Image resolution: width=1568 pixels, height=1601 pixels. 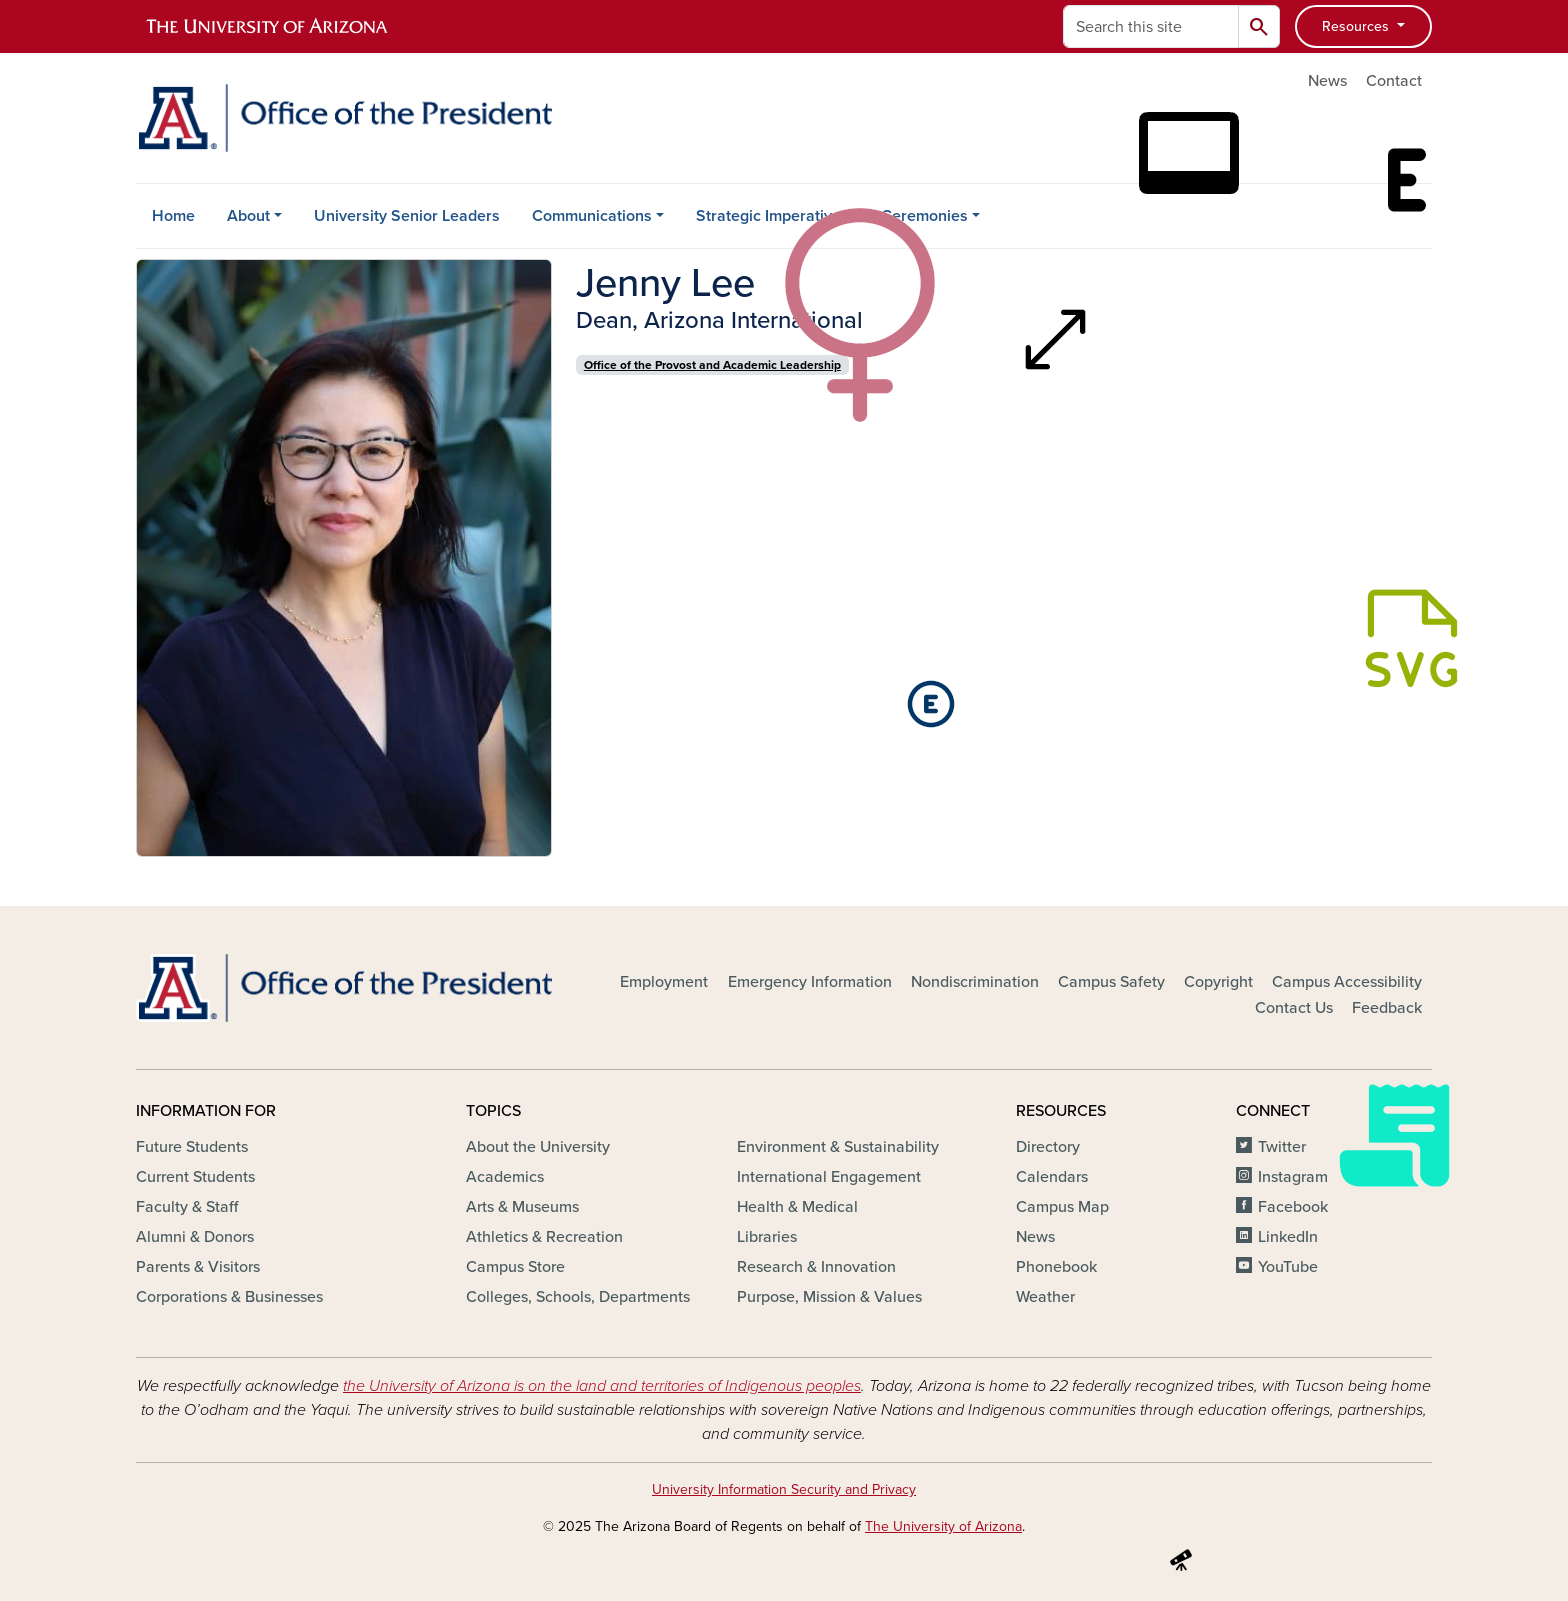 I want to click on view purchase receipt or transaction history, so click(x=1394, y=1135).